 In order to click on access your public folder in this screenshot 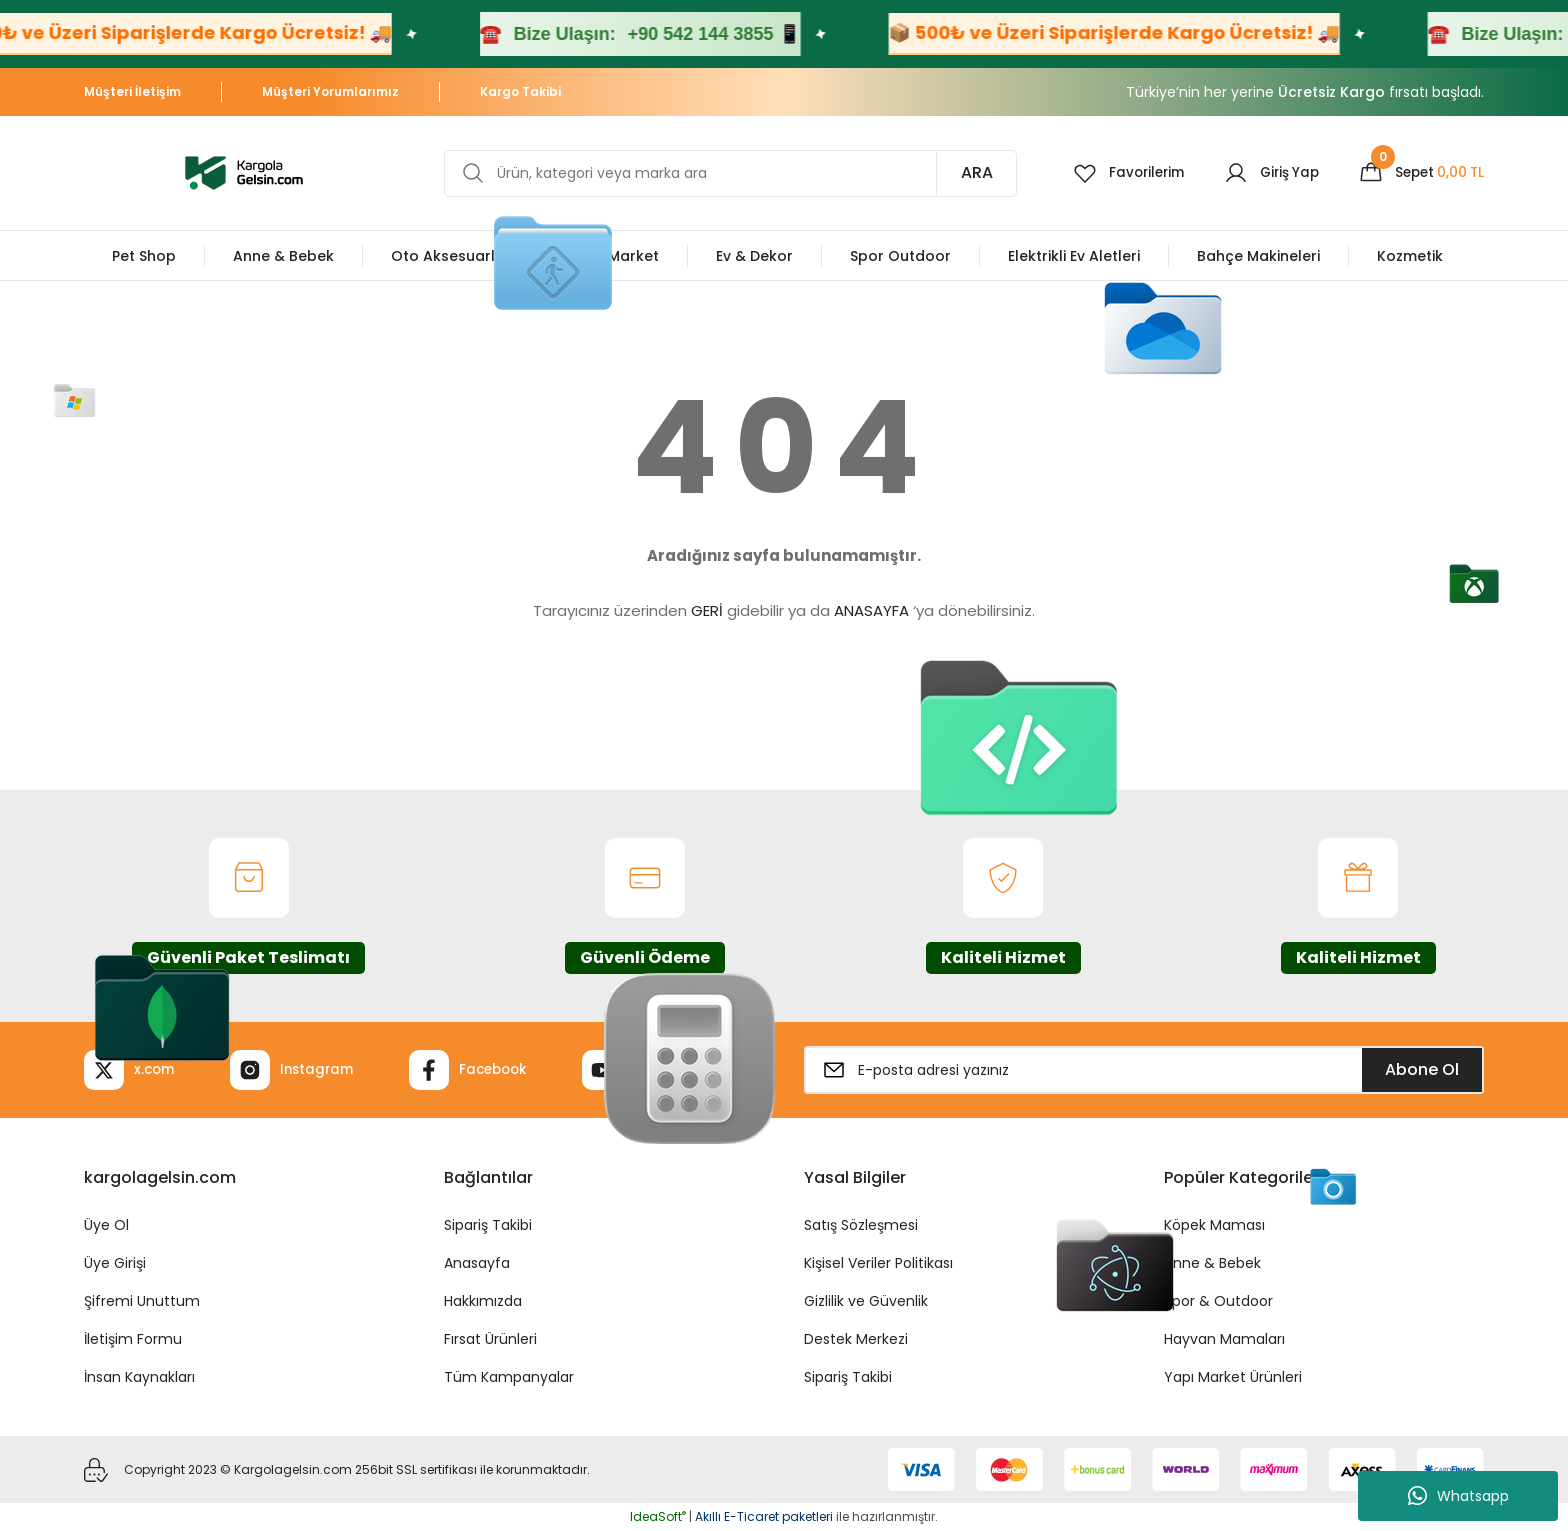, I will do `click(553, 263)`.